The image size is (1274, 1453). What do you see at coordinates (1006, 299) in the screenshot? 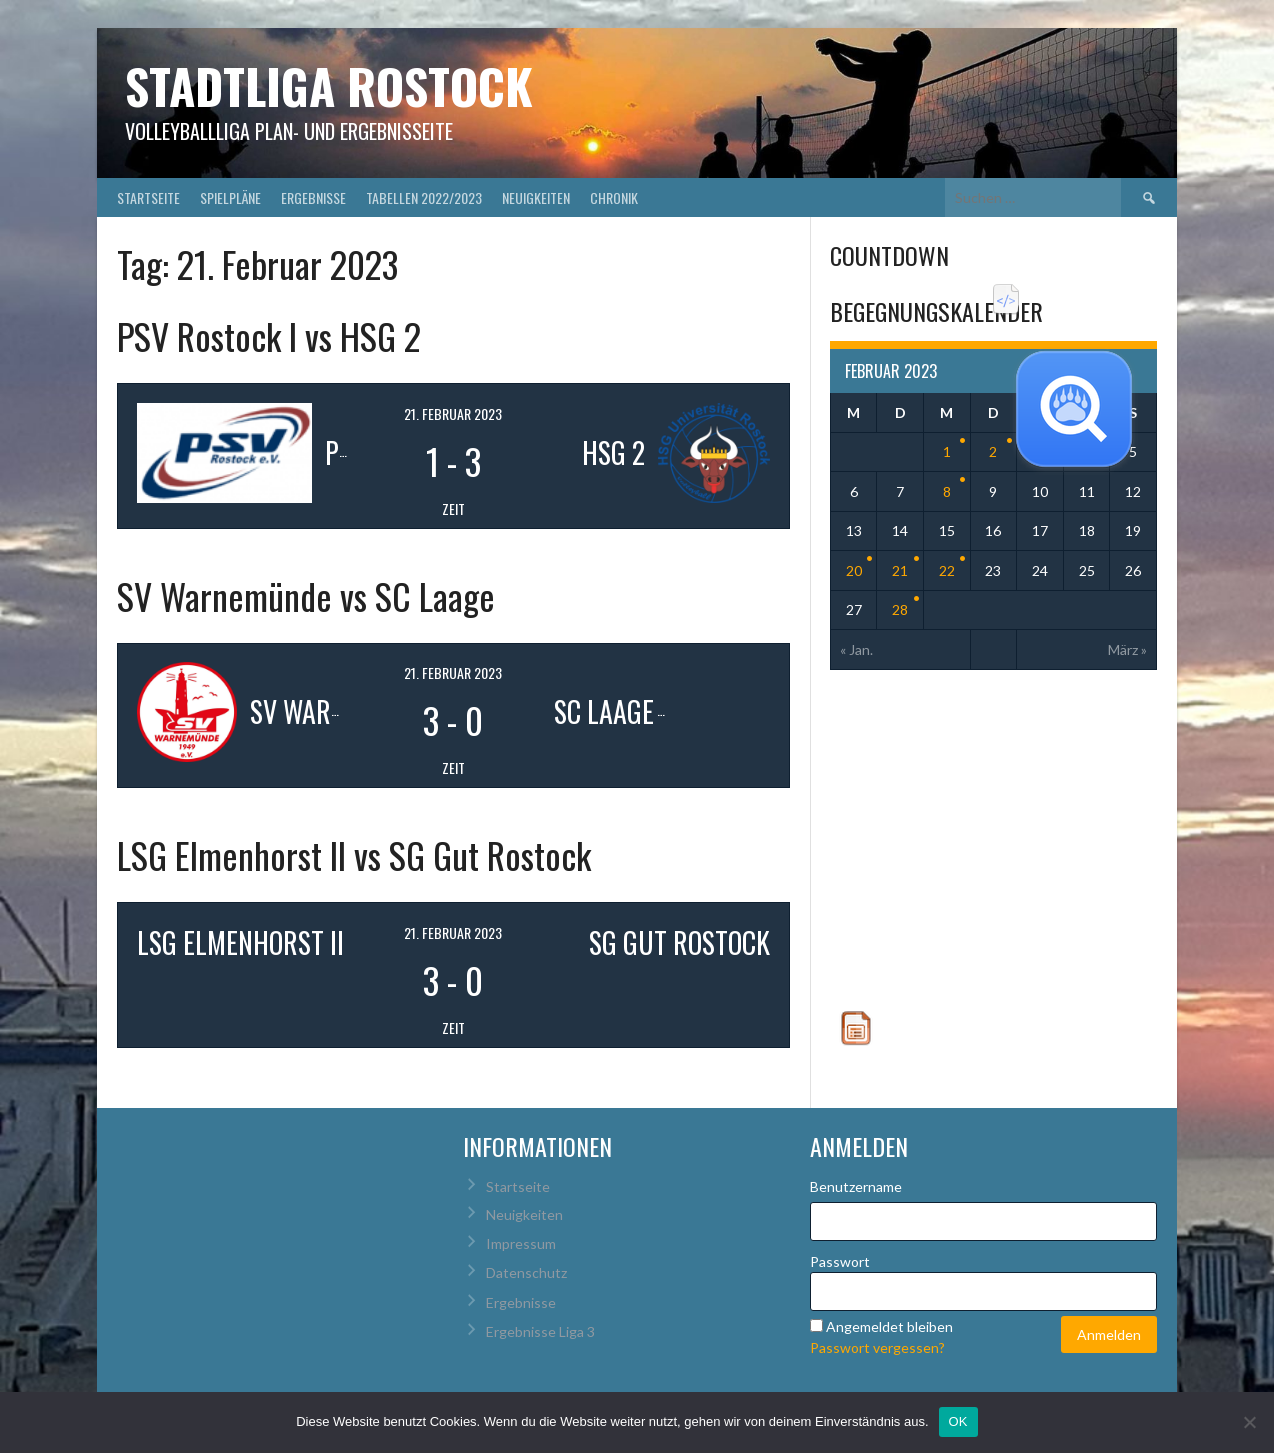
I see `open an html document` at bounding box center [1006, 299].